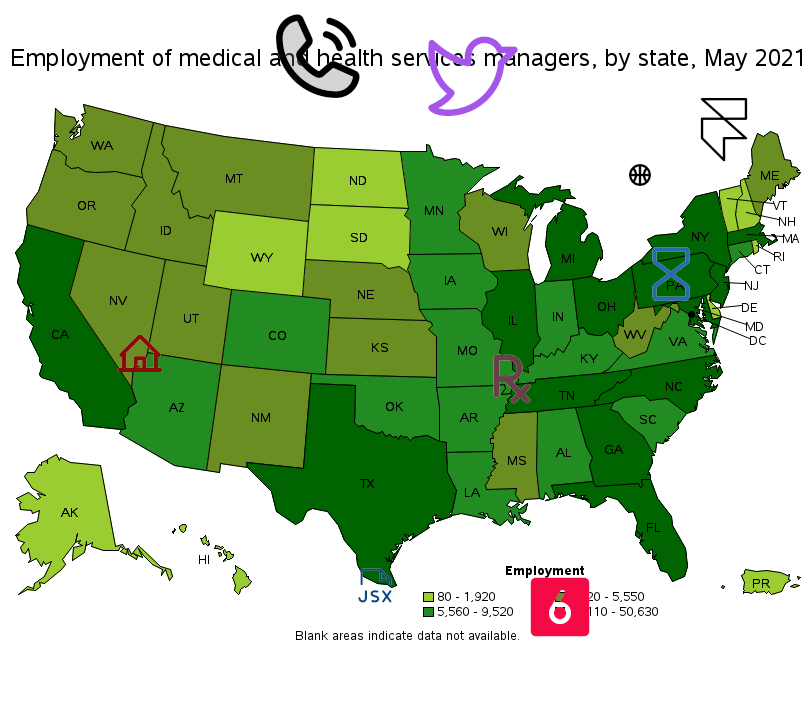 The height and width of the screenshot is (720, 808). What do you see at coordinates (510, 379) in the screenshot?
I see `view prescription details` at bounding box center [510, 379].